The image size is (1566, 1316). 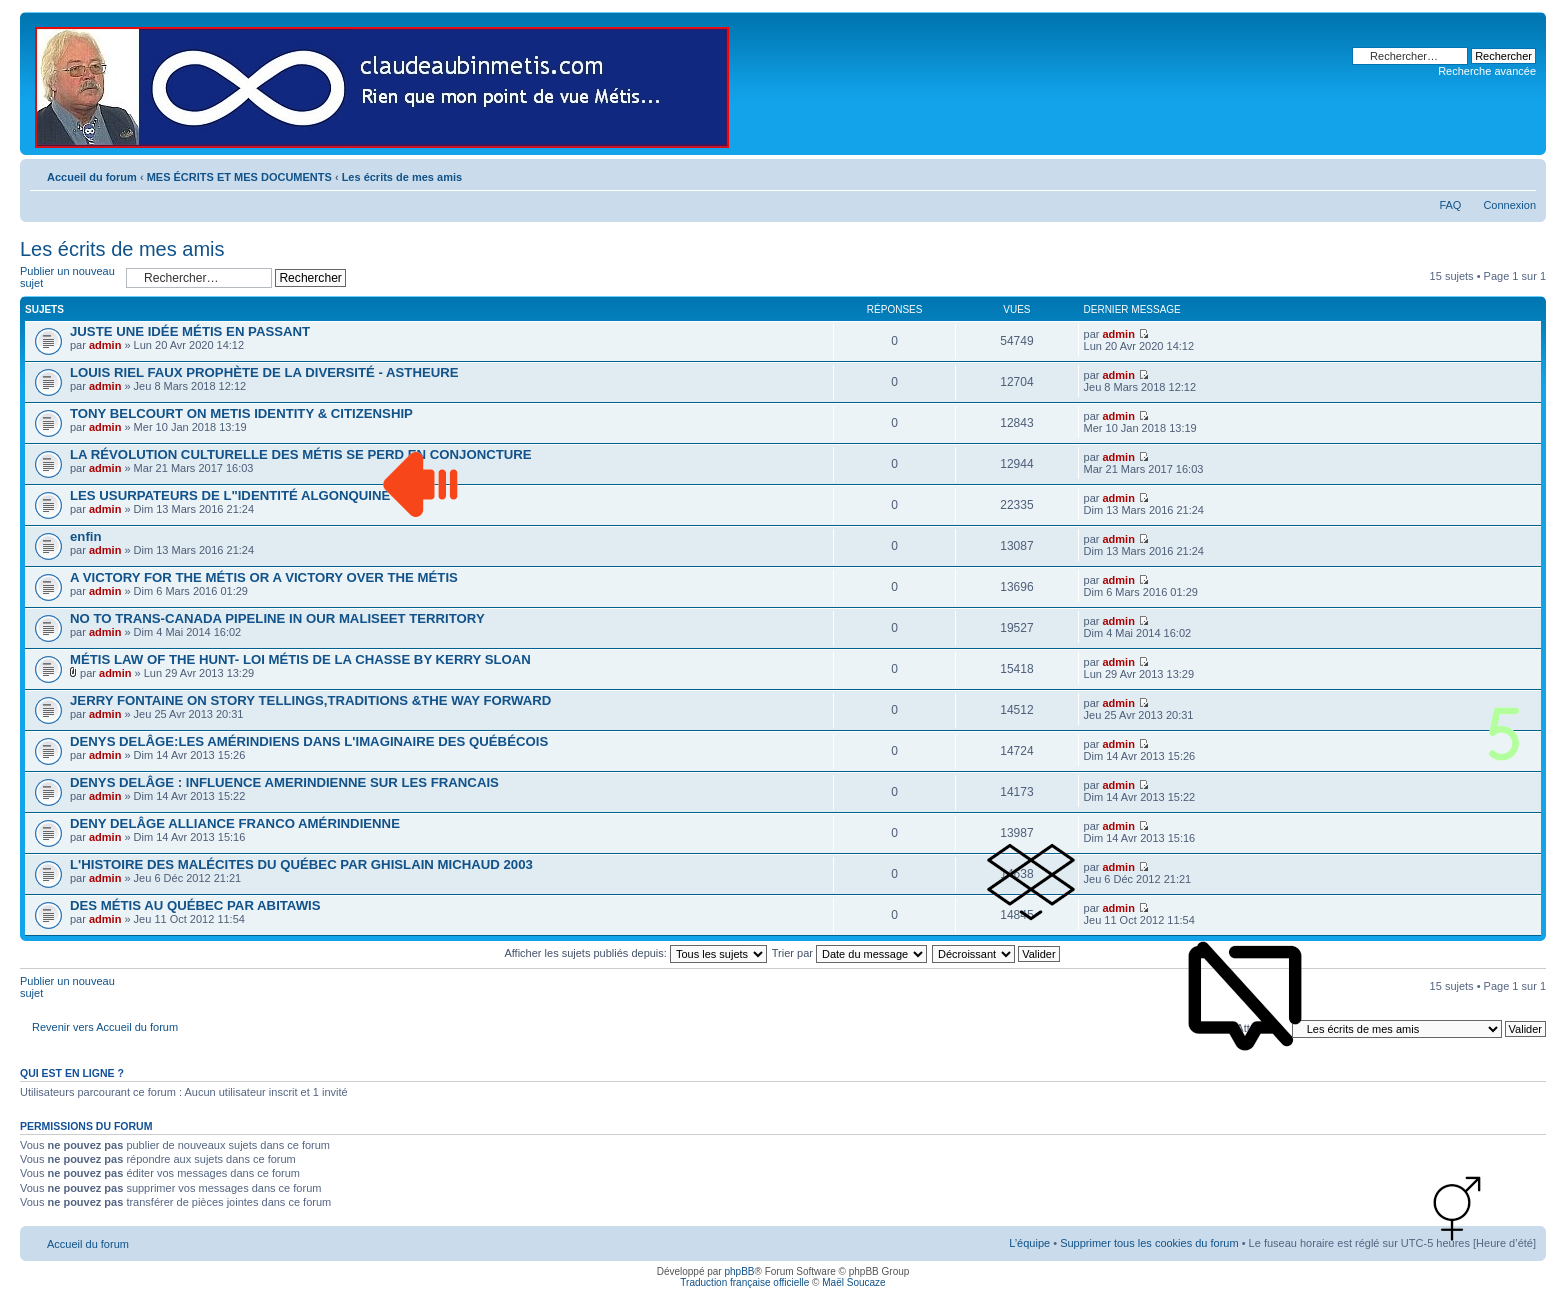 What do you see at coordinates (419, 484) in the screenshot?
I see `go back to previous section` at bounding box center [419, 484].